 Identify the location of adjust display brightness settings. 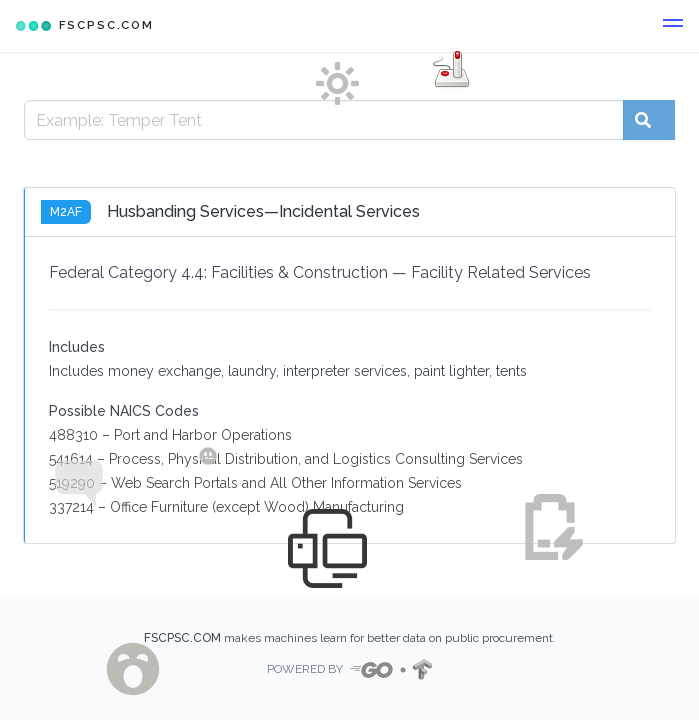
(337, 83).